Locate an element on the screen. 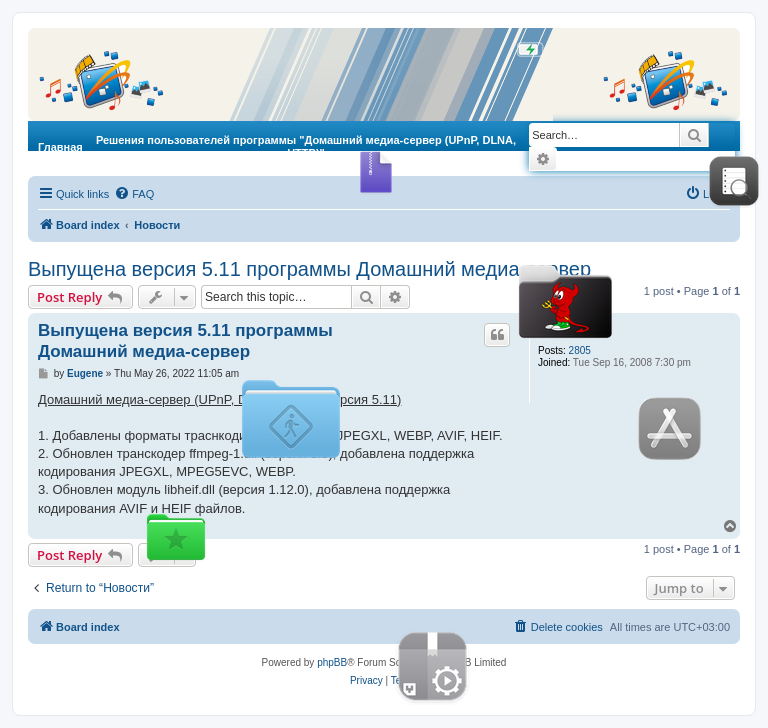  access YaST AutoYaST system configuration is located at coordinates (432, 667).